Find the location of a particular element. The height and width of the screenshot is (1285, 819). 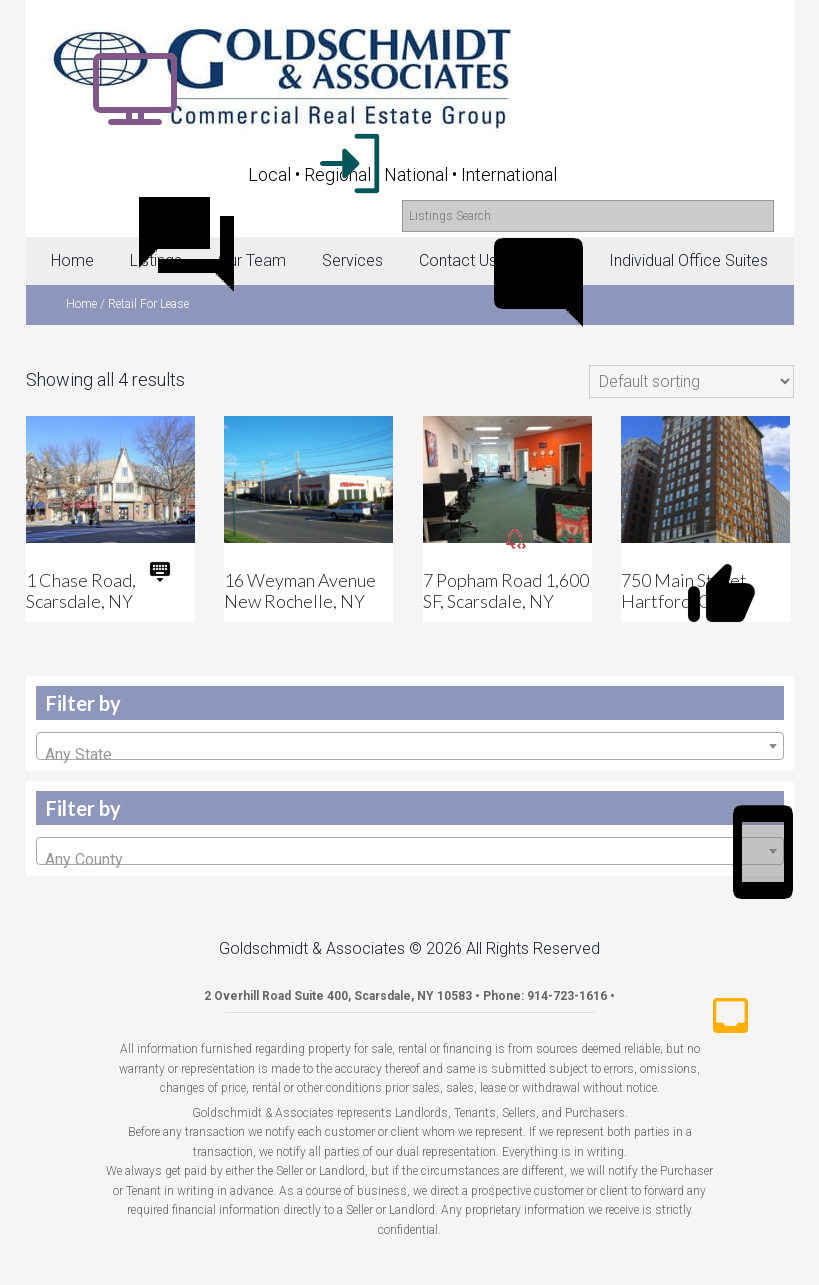

access your inbox is located at coordinates (730, 1015).